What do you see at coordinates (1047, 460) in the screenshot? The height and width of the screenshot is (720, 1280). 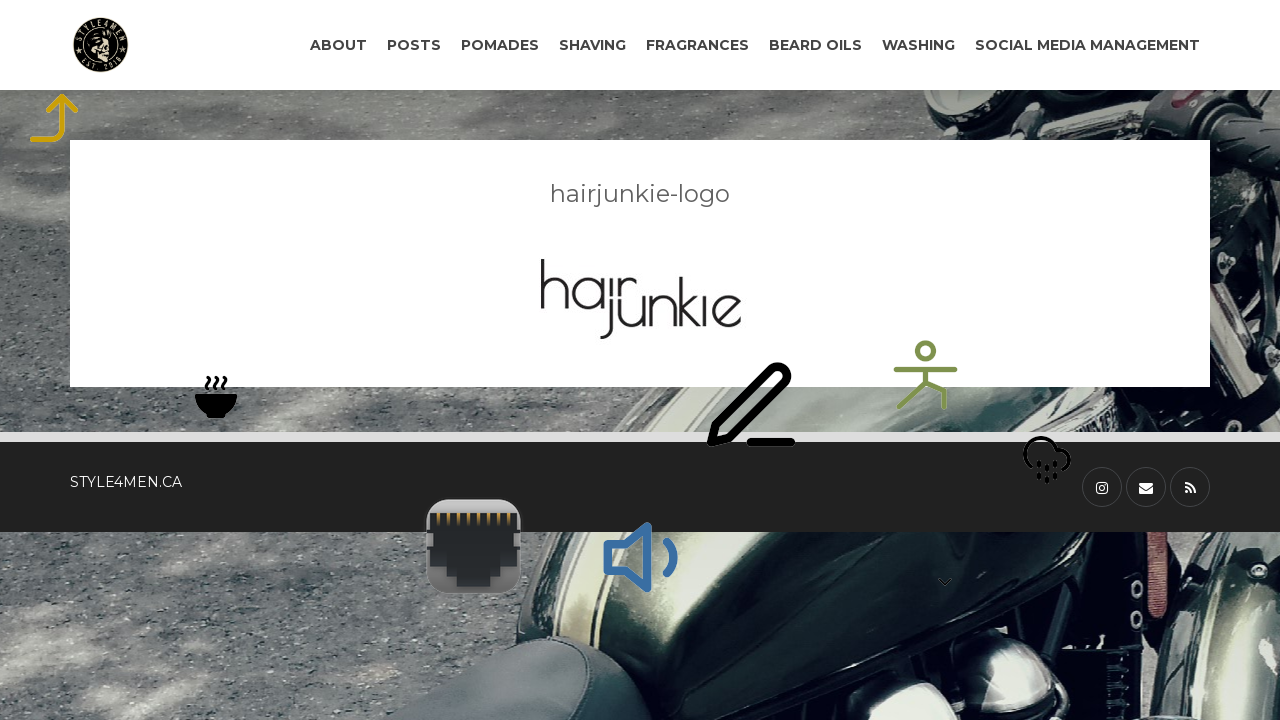 I see `indicates light rain or drizzle in weather forecast` at bounding box center [1047, 460].